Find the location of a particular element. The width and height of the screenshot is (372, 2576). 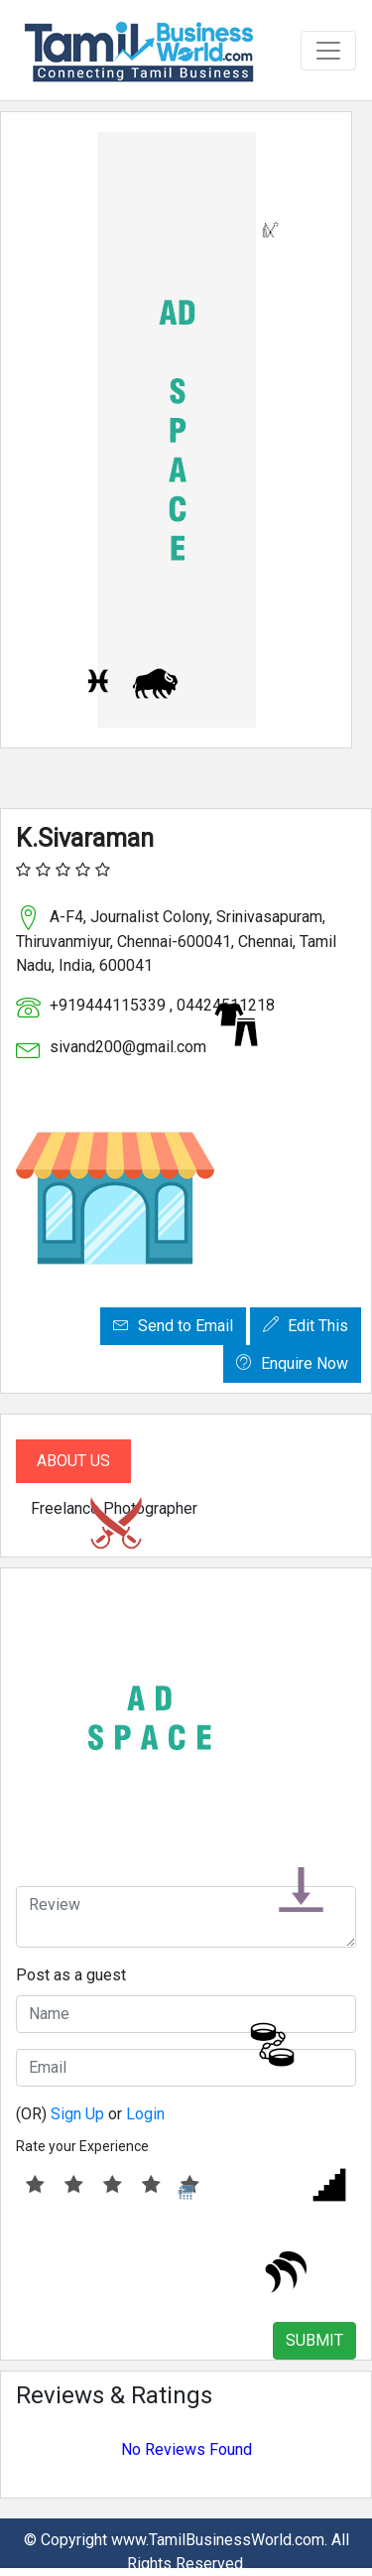

ancient Egyptian royalty or pharaoh symbol is located at coordinates (270, 229).